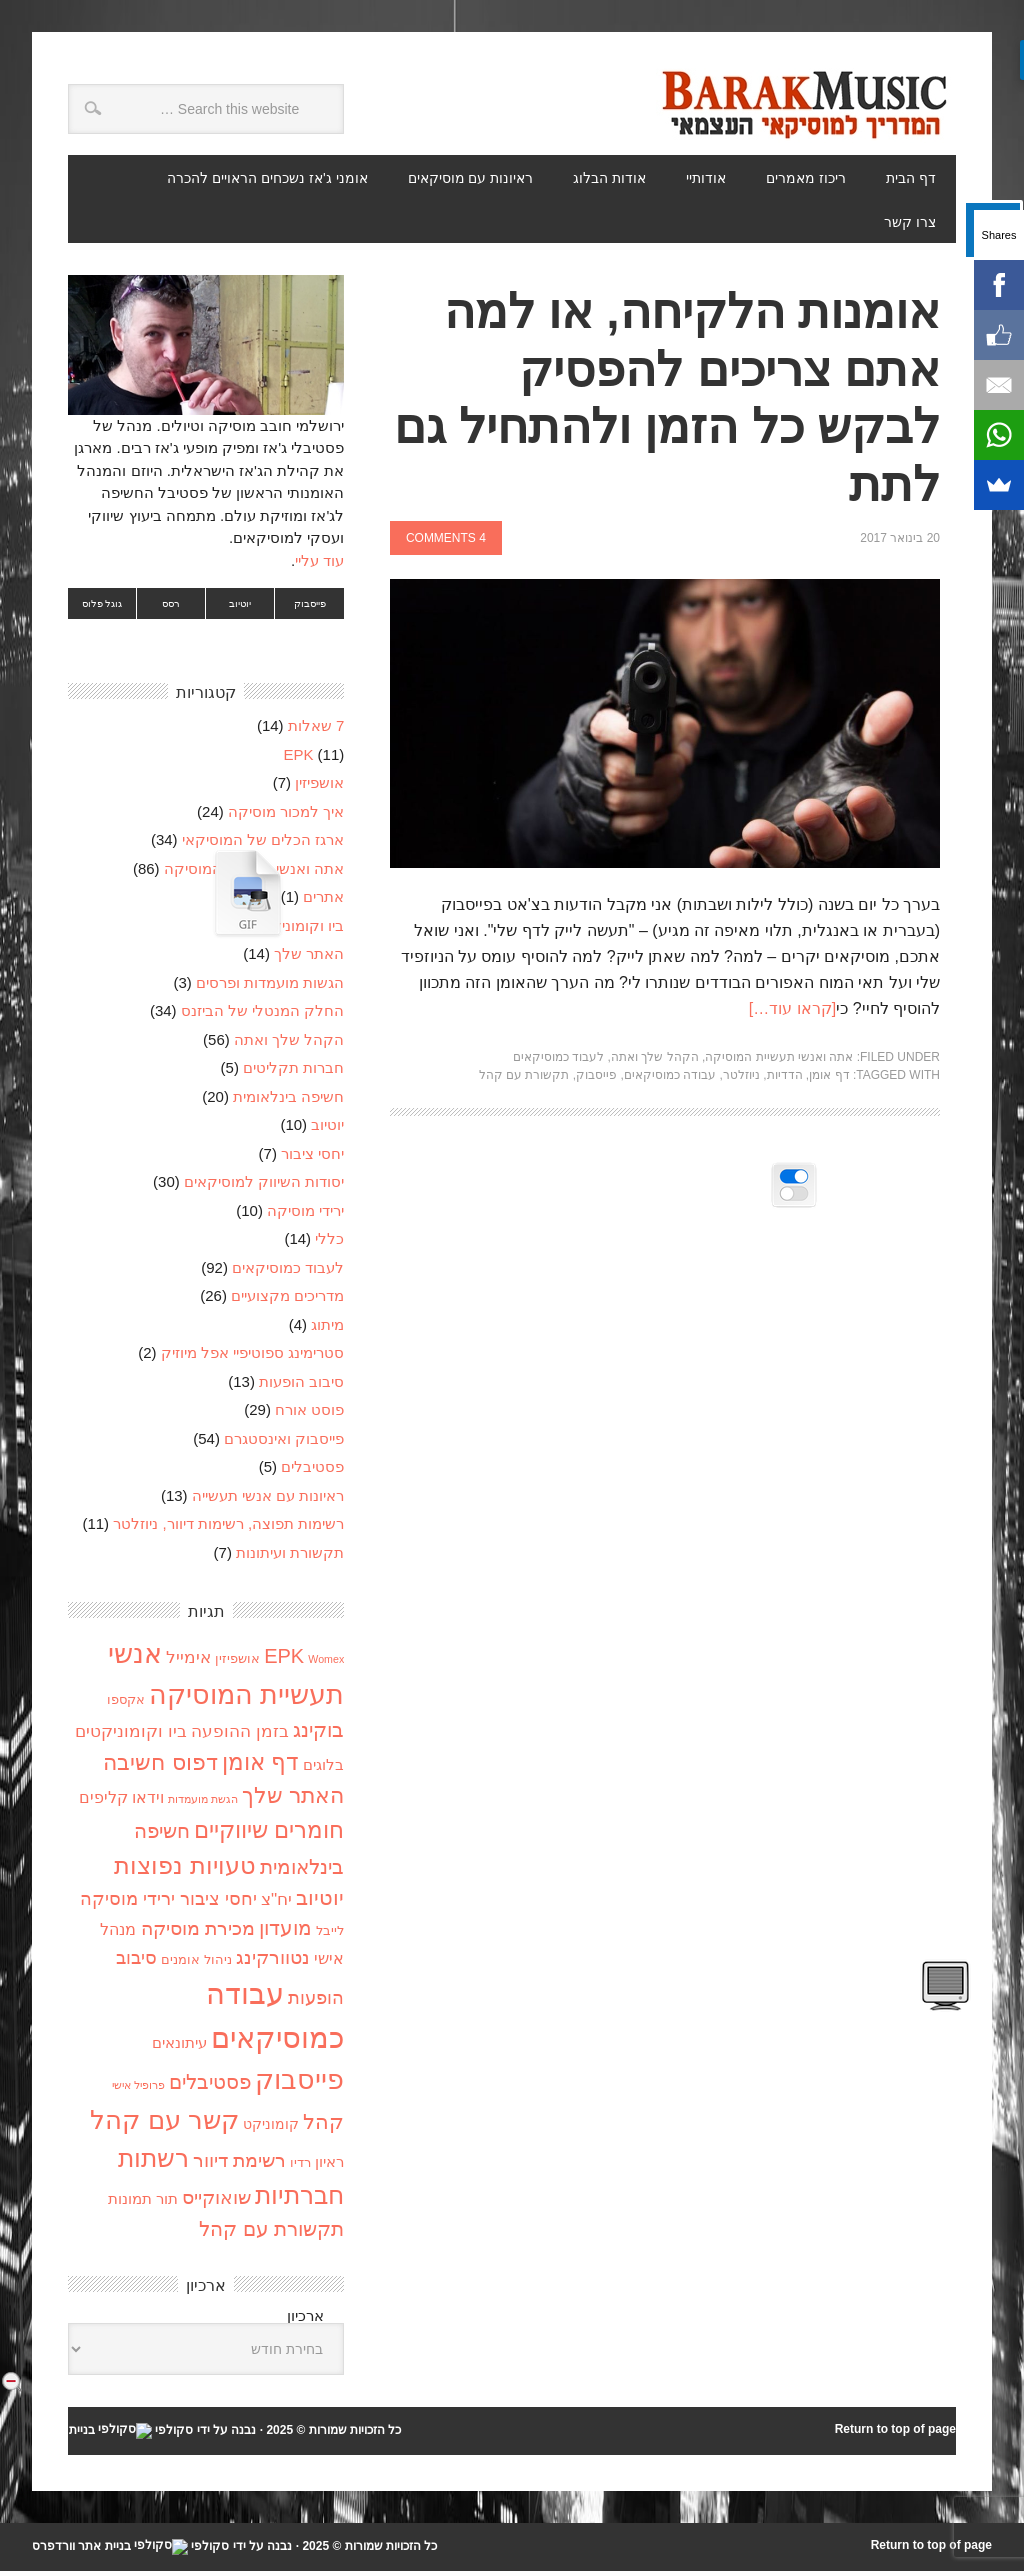  I want to click on a GIF image file, so click(248, 894).